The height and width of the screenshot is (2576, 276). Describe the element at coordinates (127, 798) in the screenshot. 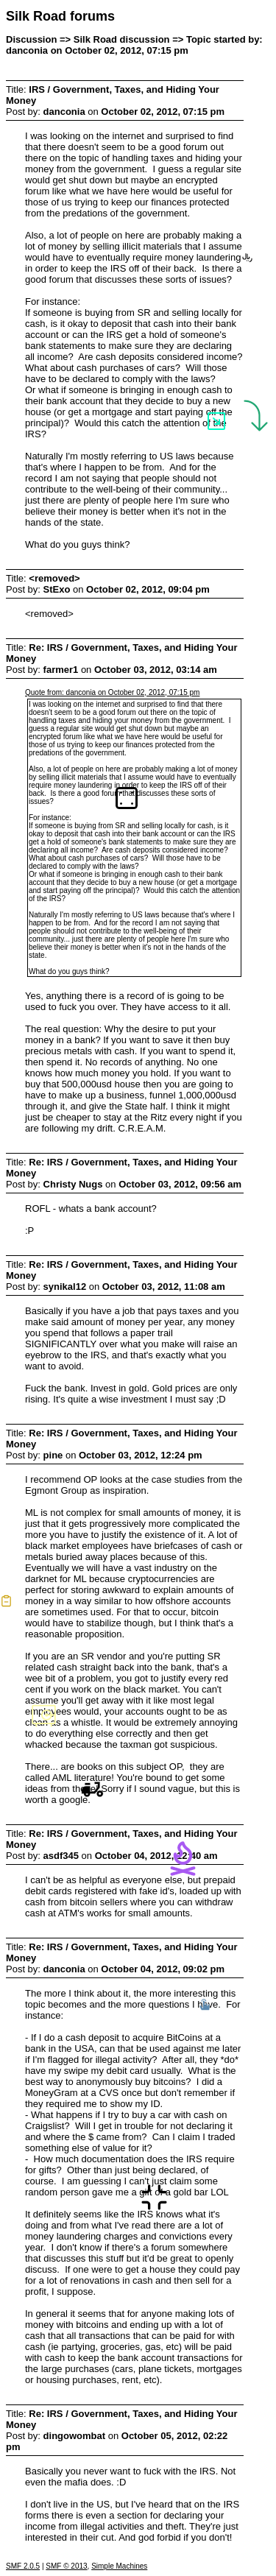

I see `open inspection panel or diagnostic view` at that location.